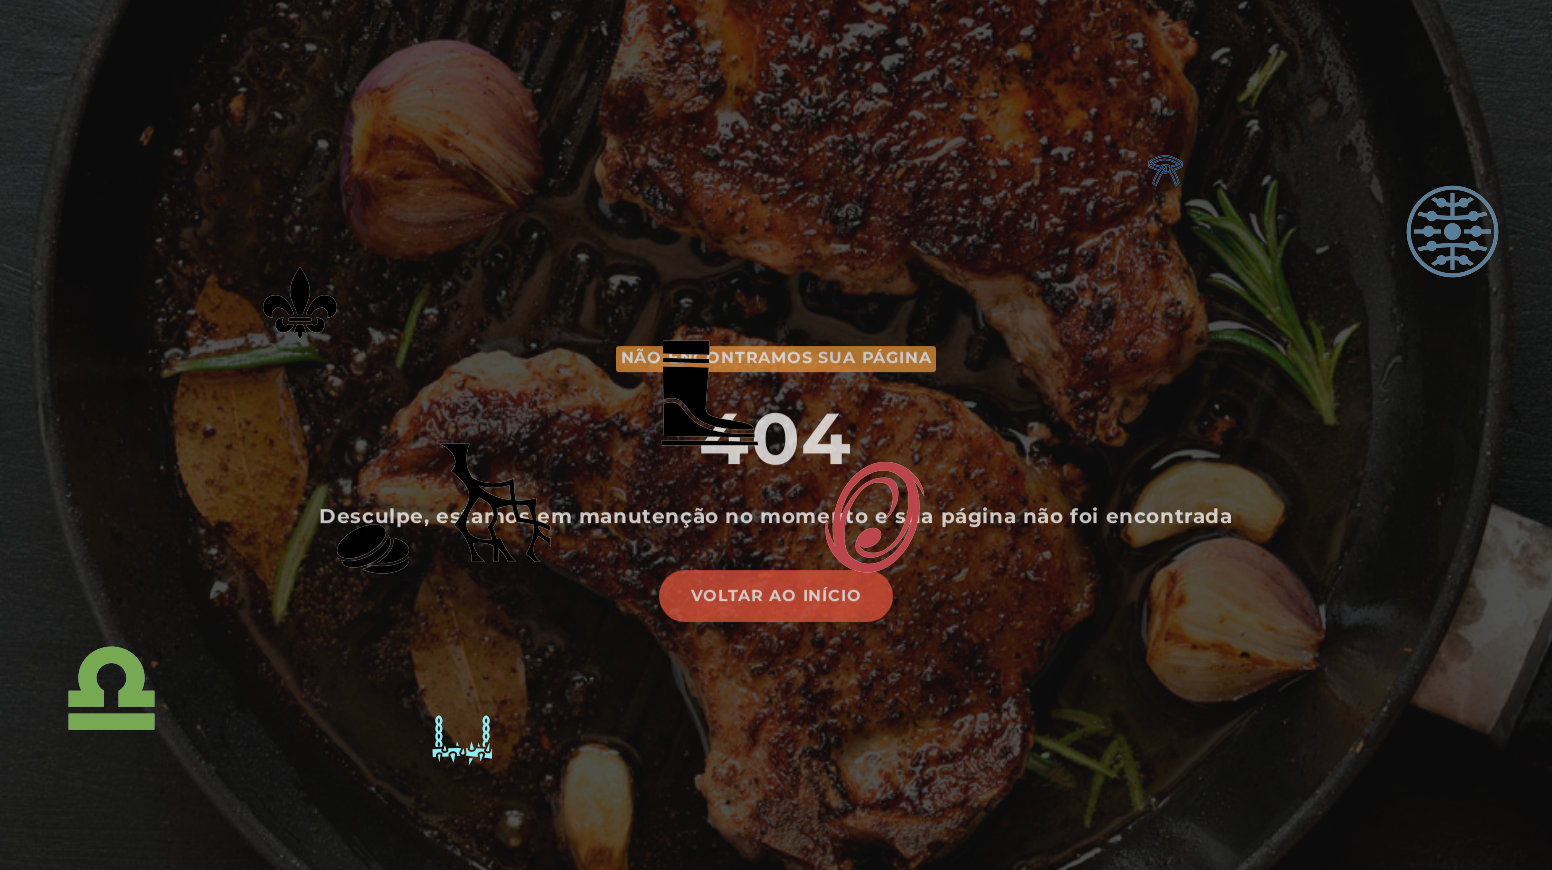  What do you see at coordinates (1452, 231) in the screenshot?
I see `access cage or enclosure settings in a game` at bounding box center [1452, 231].